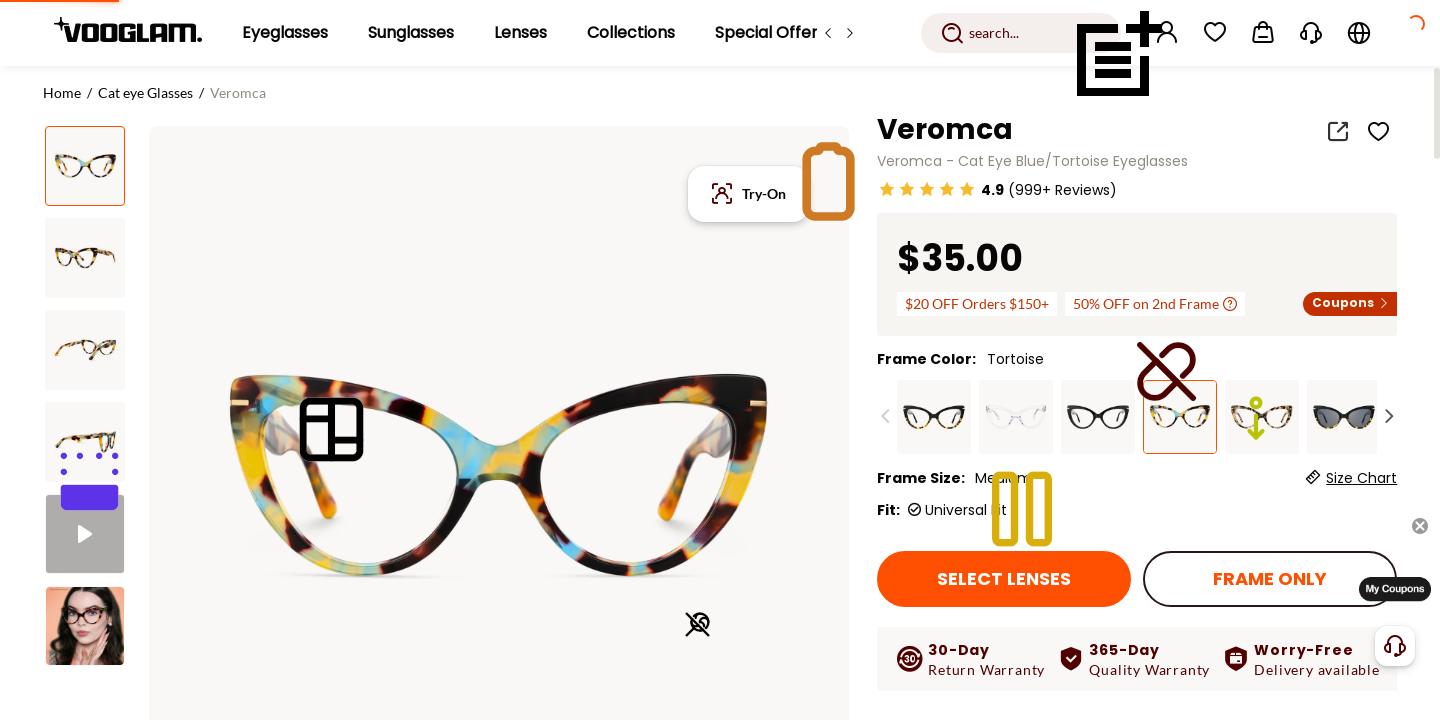 Image resolution: width=1440 pixels, height=720 pixels. What do you see at coordinates (1256, 418) in the screenshot?
I see `move item down in a list` at bounding box center [1256, 418].